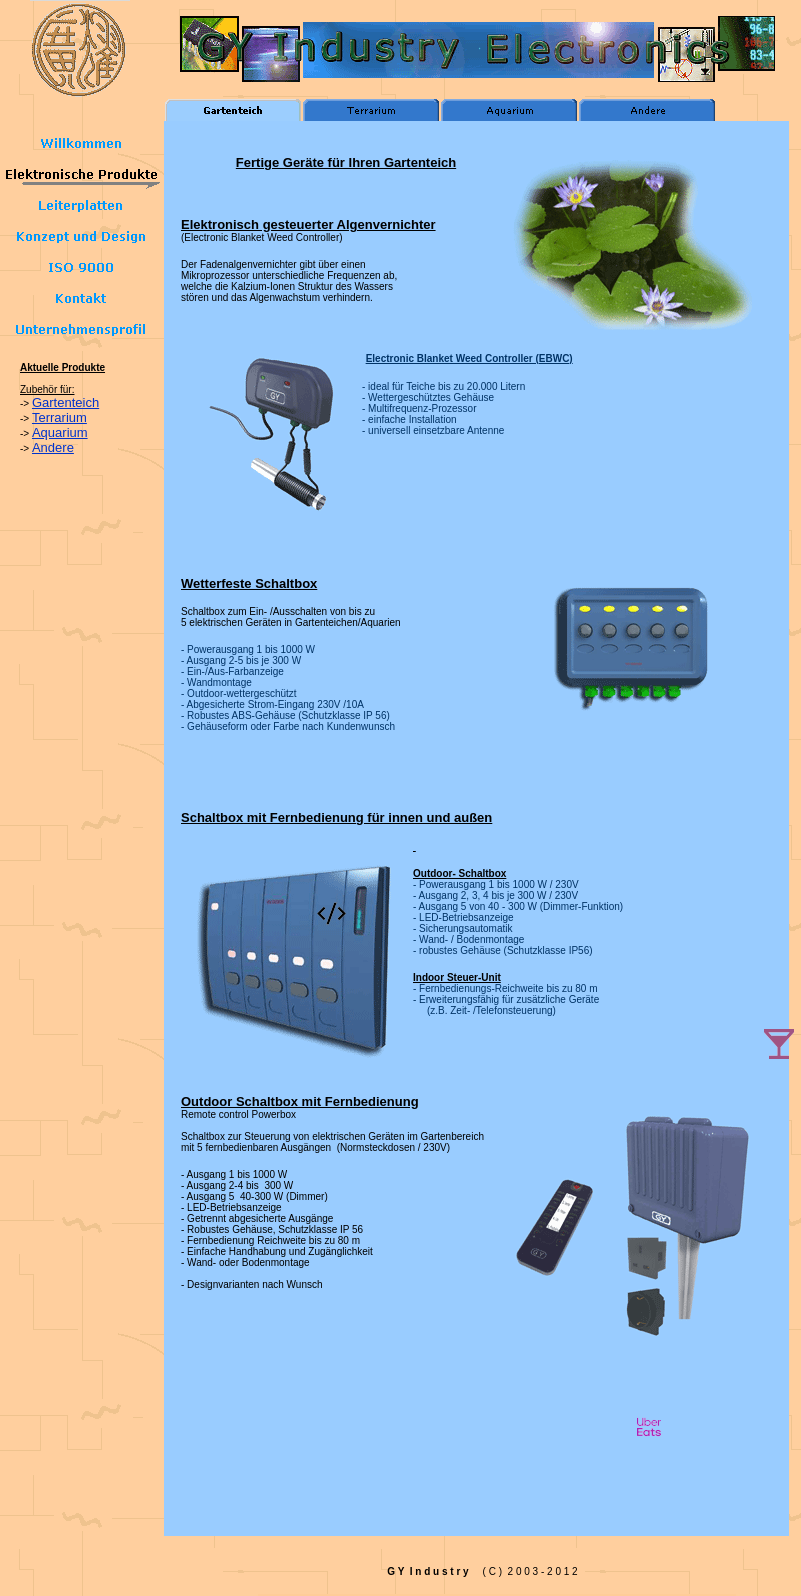  What do you see at coordinates (779, 1044) in the screenshot?
I see `view cocktail or drink menu` at bounding box center [779, 1044].